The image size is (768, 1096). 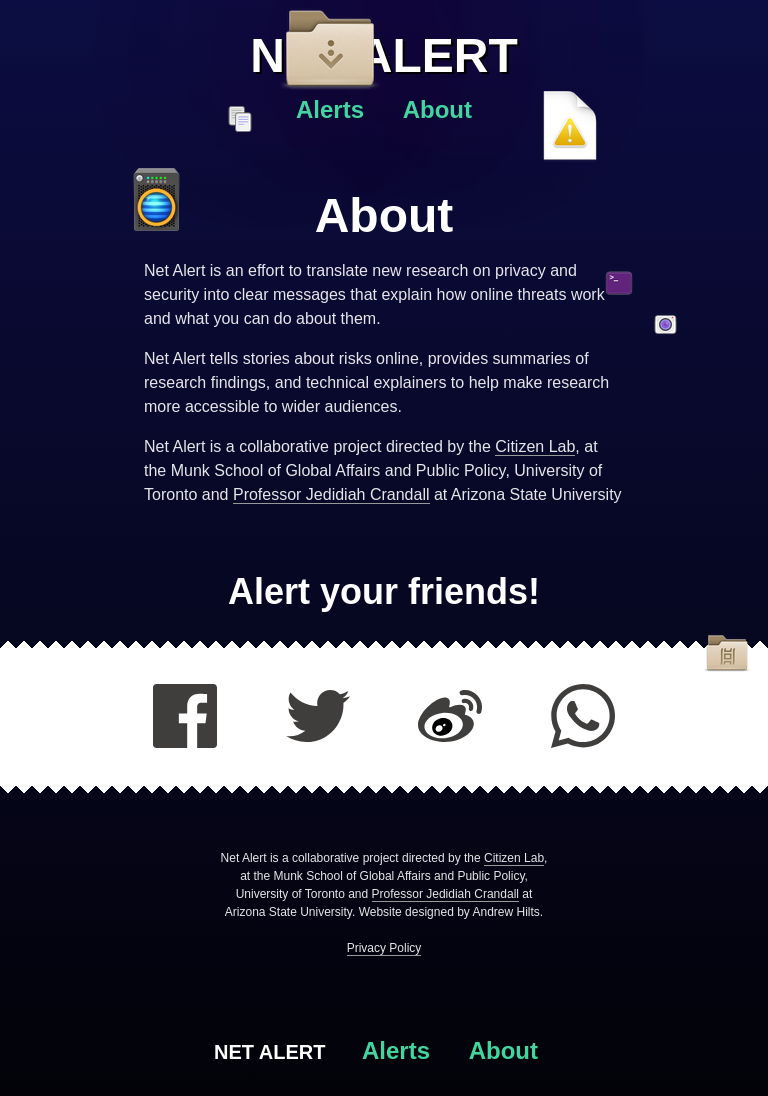 I want to click on open the cheese webcam application, so click(x=665, y=324).